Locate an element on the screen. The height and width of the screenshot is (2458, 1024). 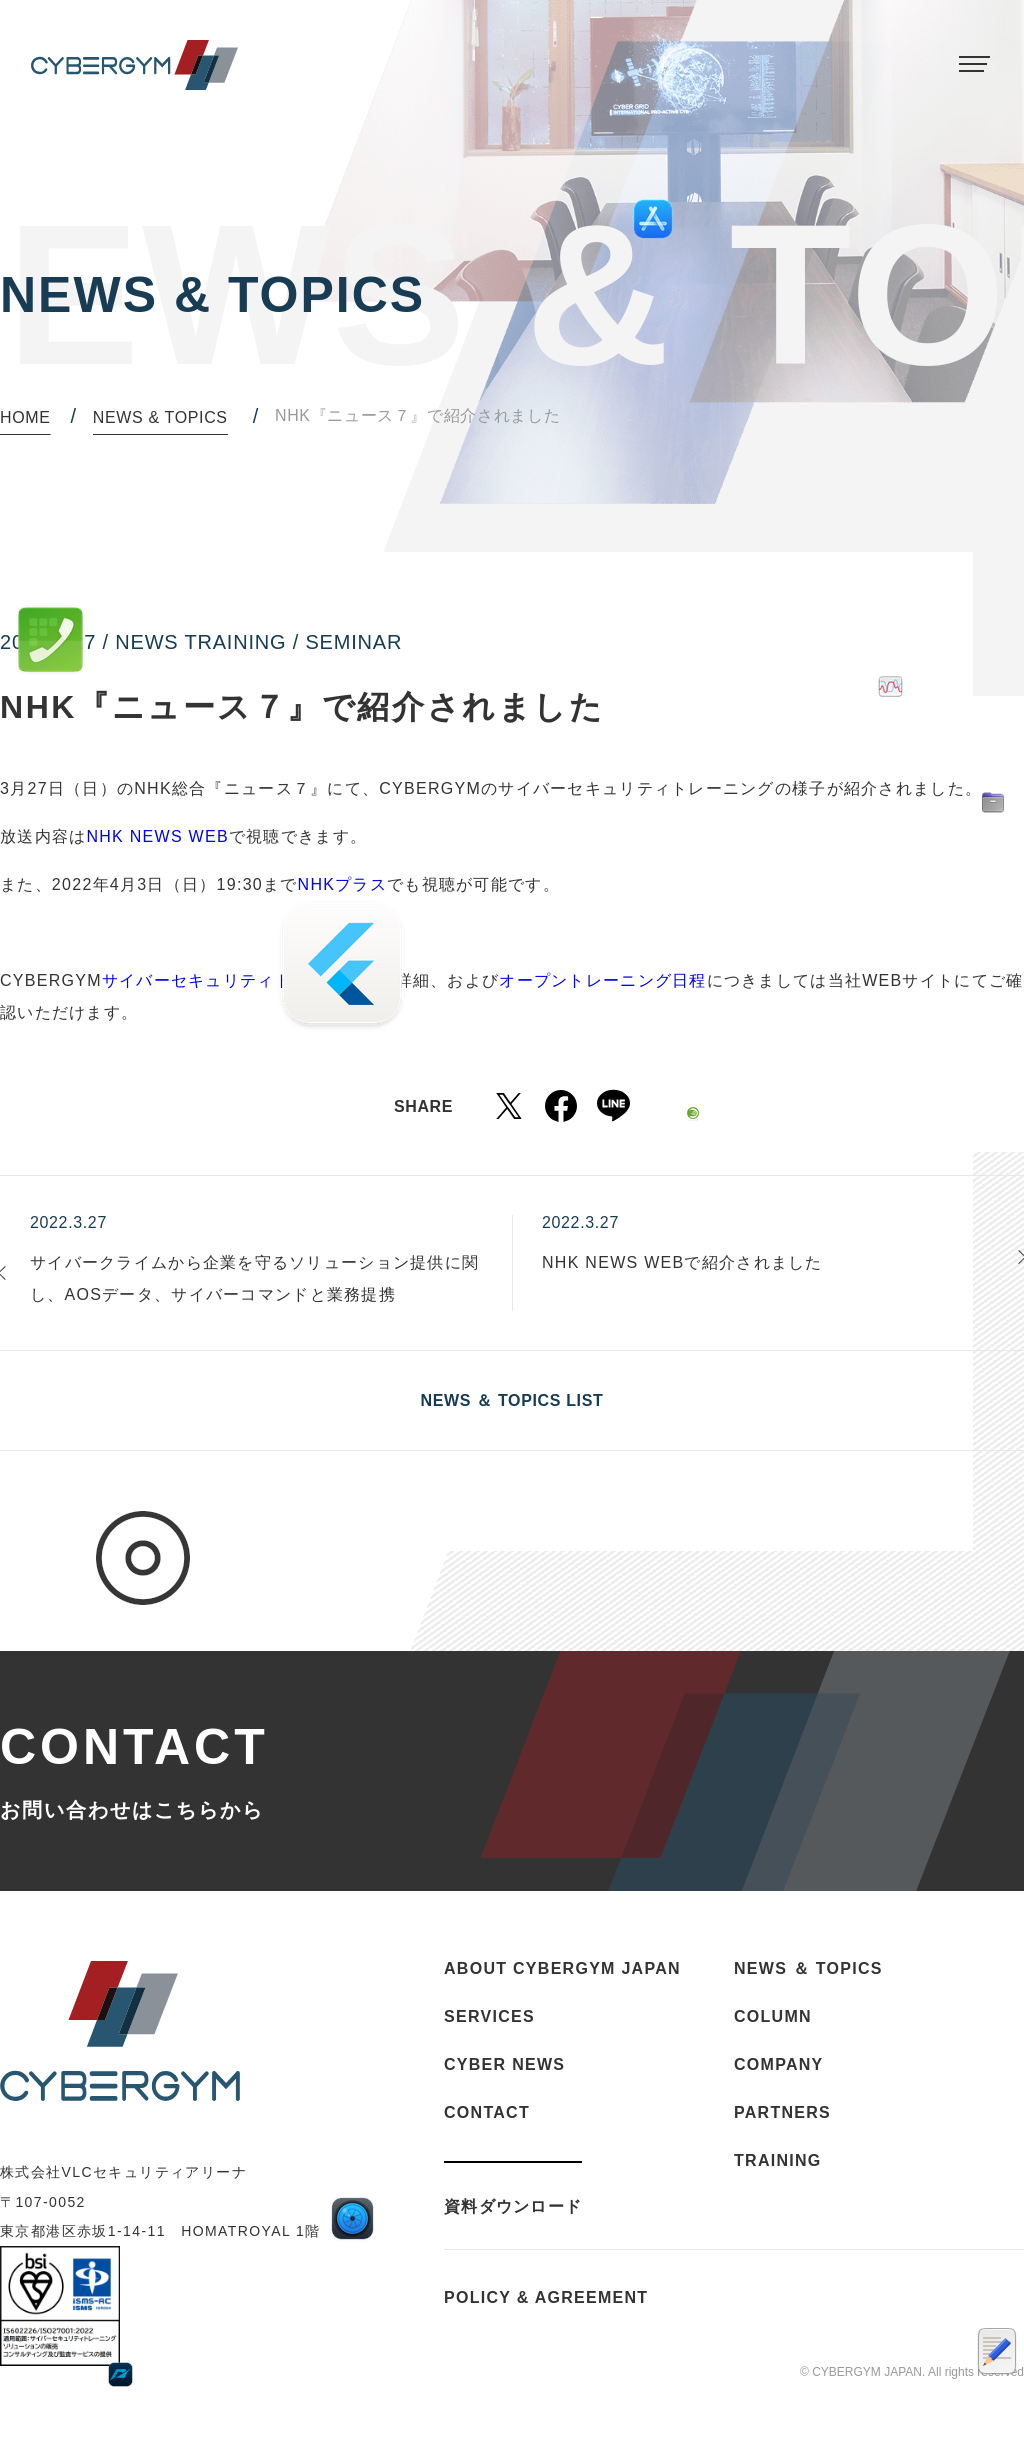
launch need for speed racing game is located at coordinates (120, 2374).